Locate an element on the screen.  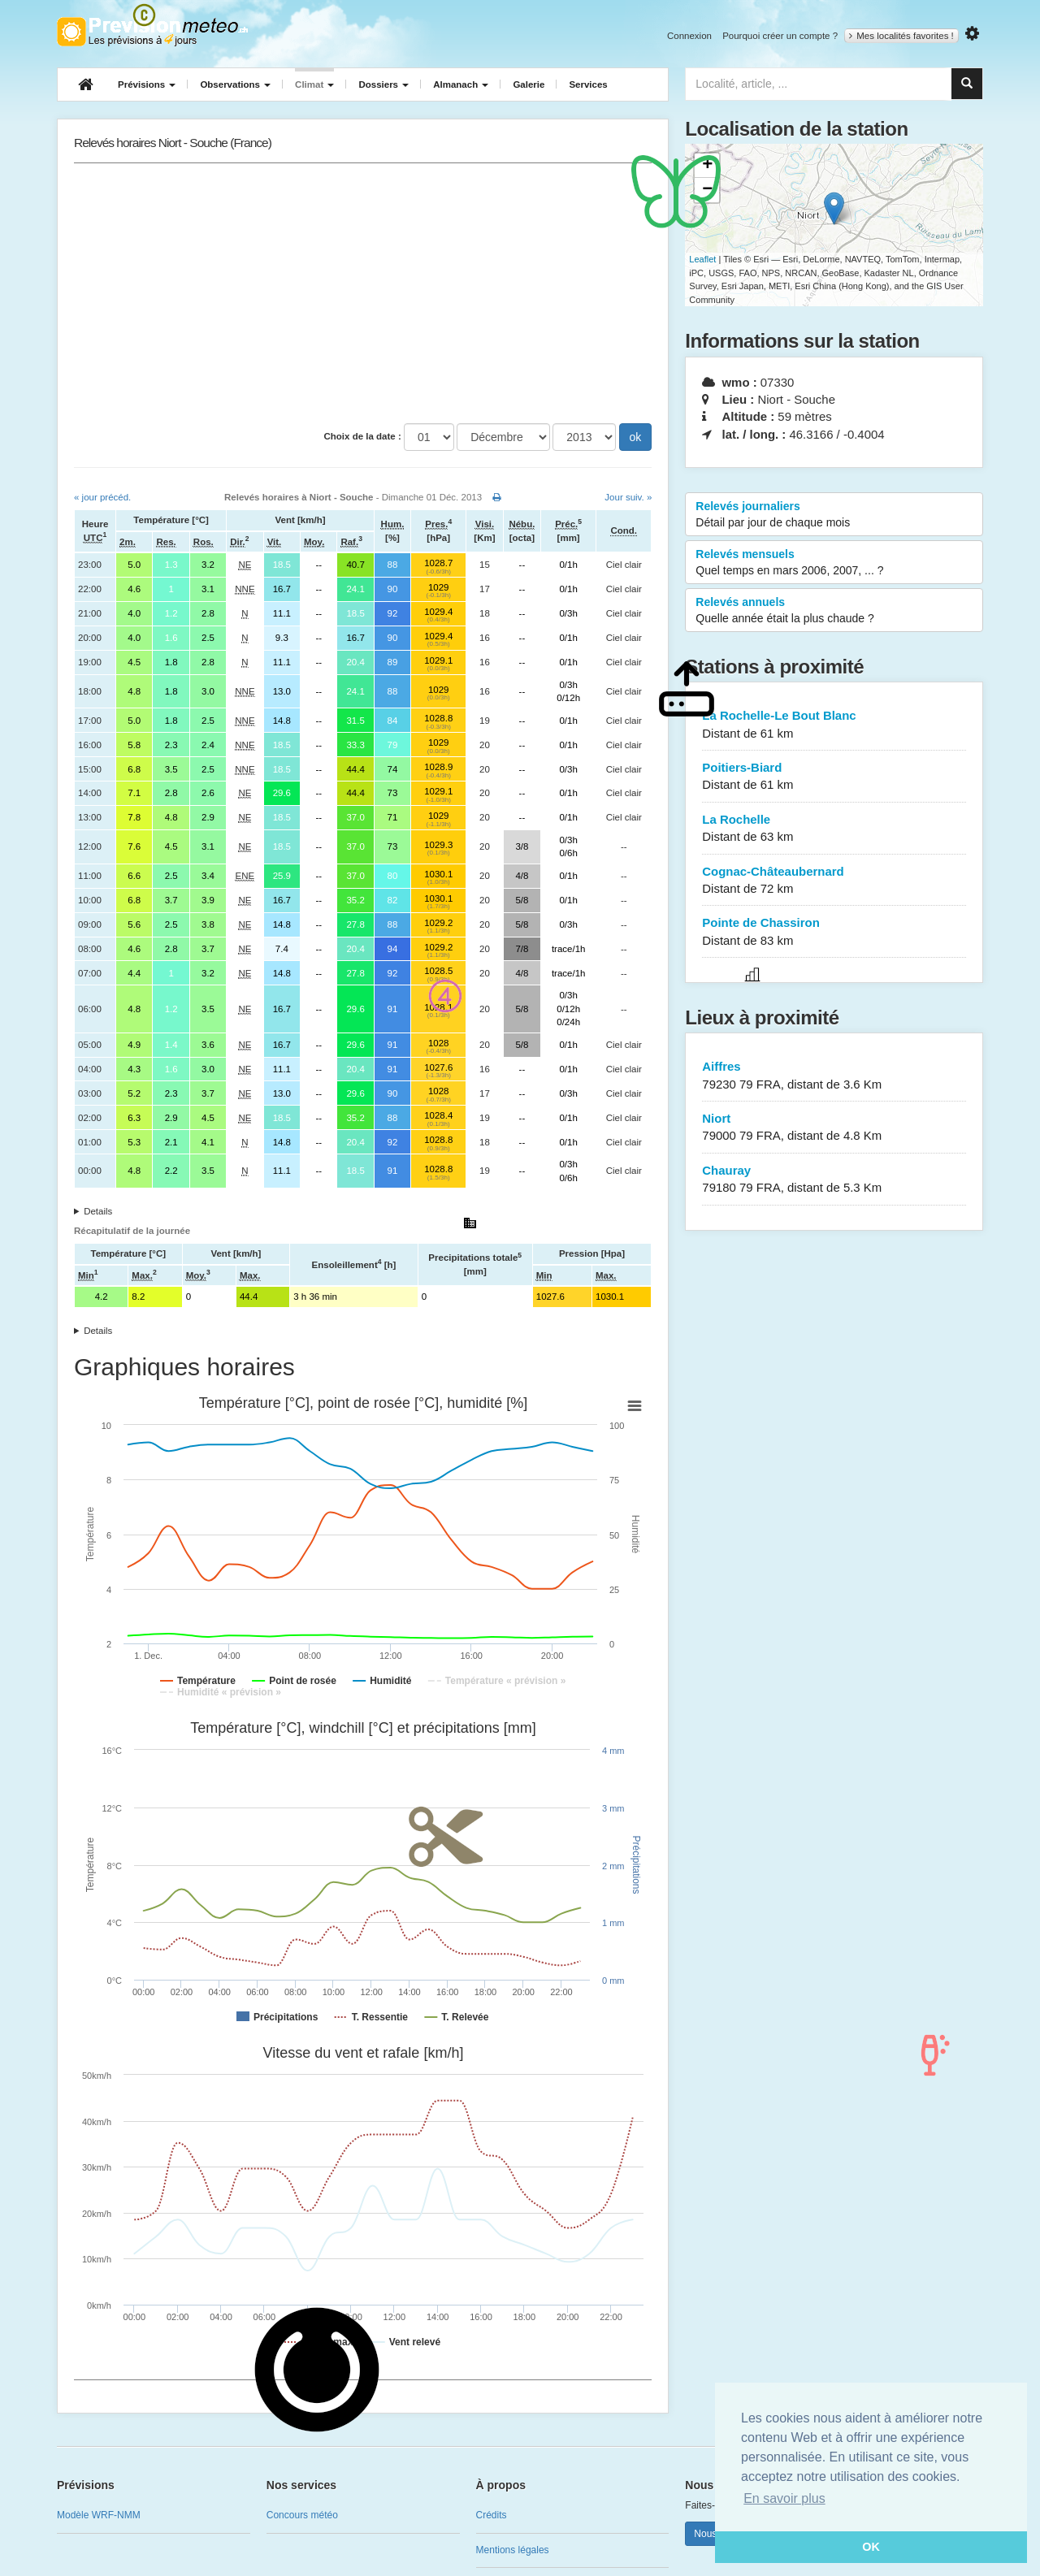
view company or organization profile is located at coordinates (470, 1223).